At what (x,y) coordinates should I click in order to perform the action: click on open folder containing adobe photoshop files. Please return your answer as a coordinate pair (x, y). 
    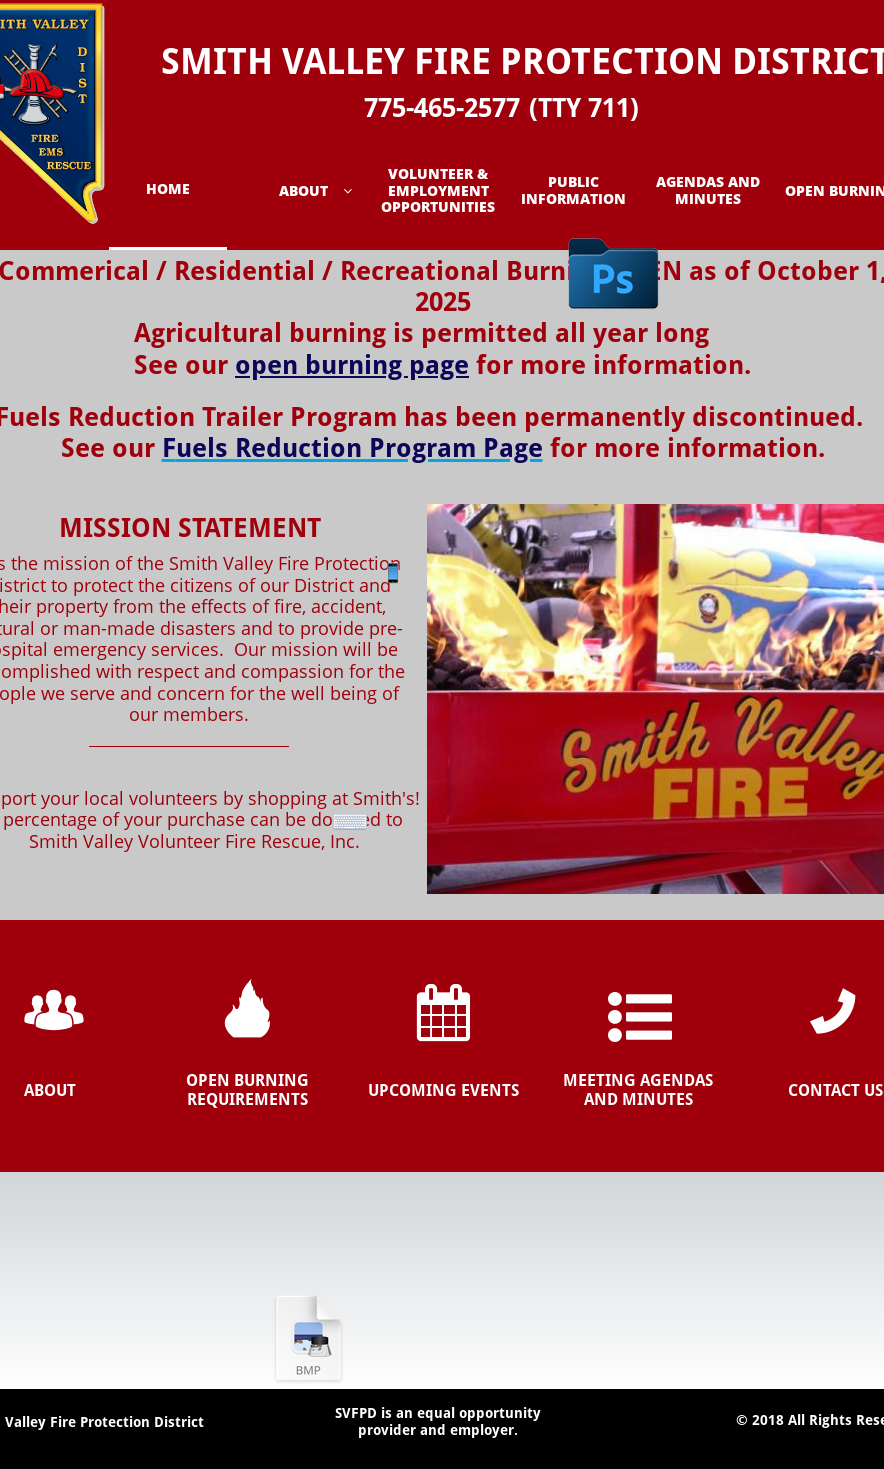
    Looking at the image, I should click on (613, 276).